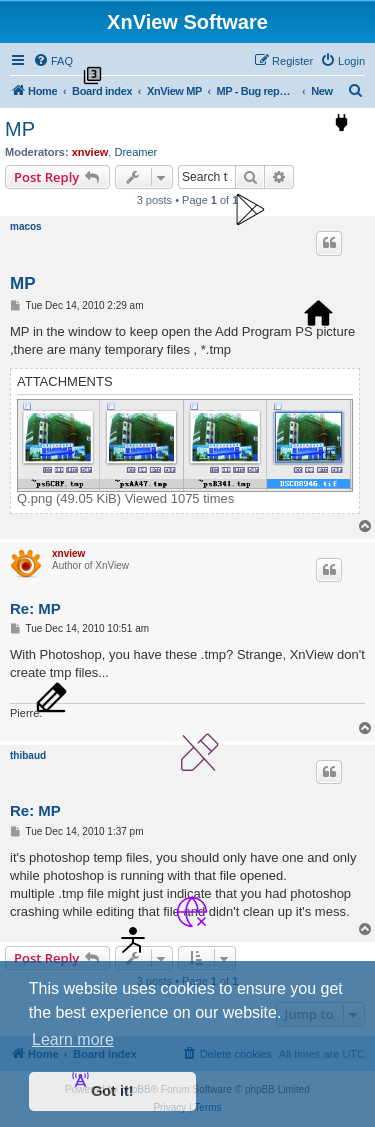 The width and height of the screenshot is (375, 1127). I want to click on open google play store, so click(247, 209).